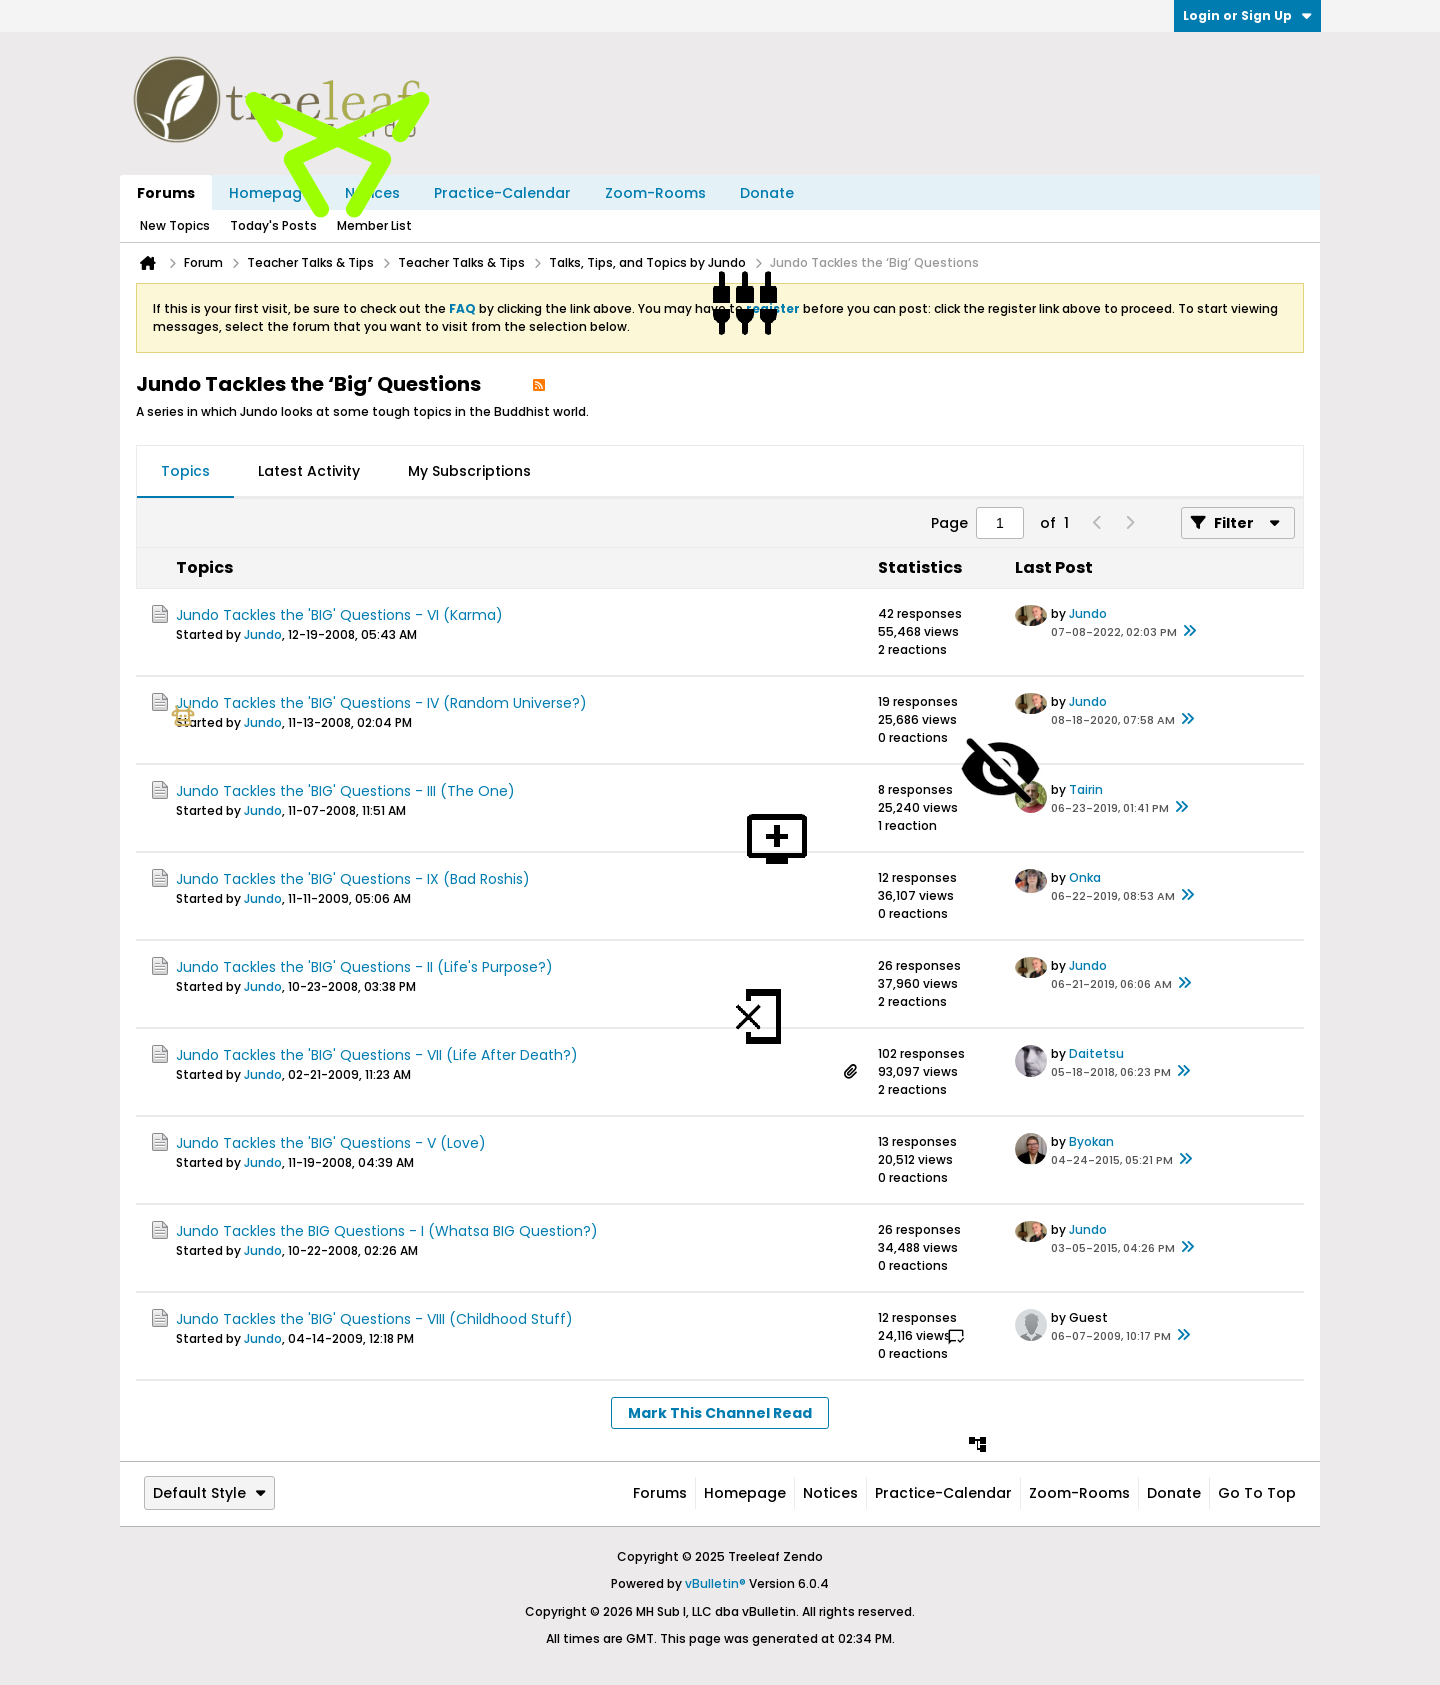  Describe the element at coordinates (977, 1444) in the screenshot. I see `view account hierarchy or organizational structure` at that location.